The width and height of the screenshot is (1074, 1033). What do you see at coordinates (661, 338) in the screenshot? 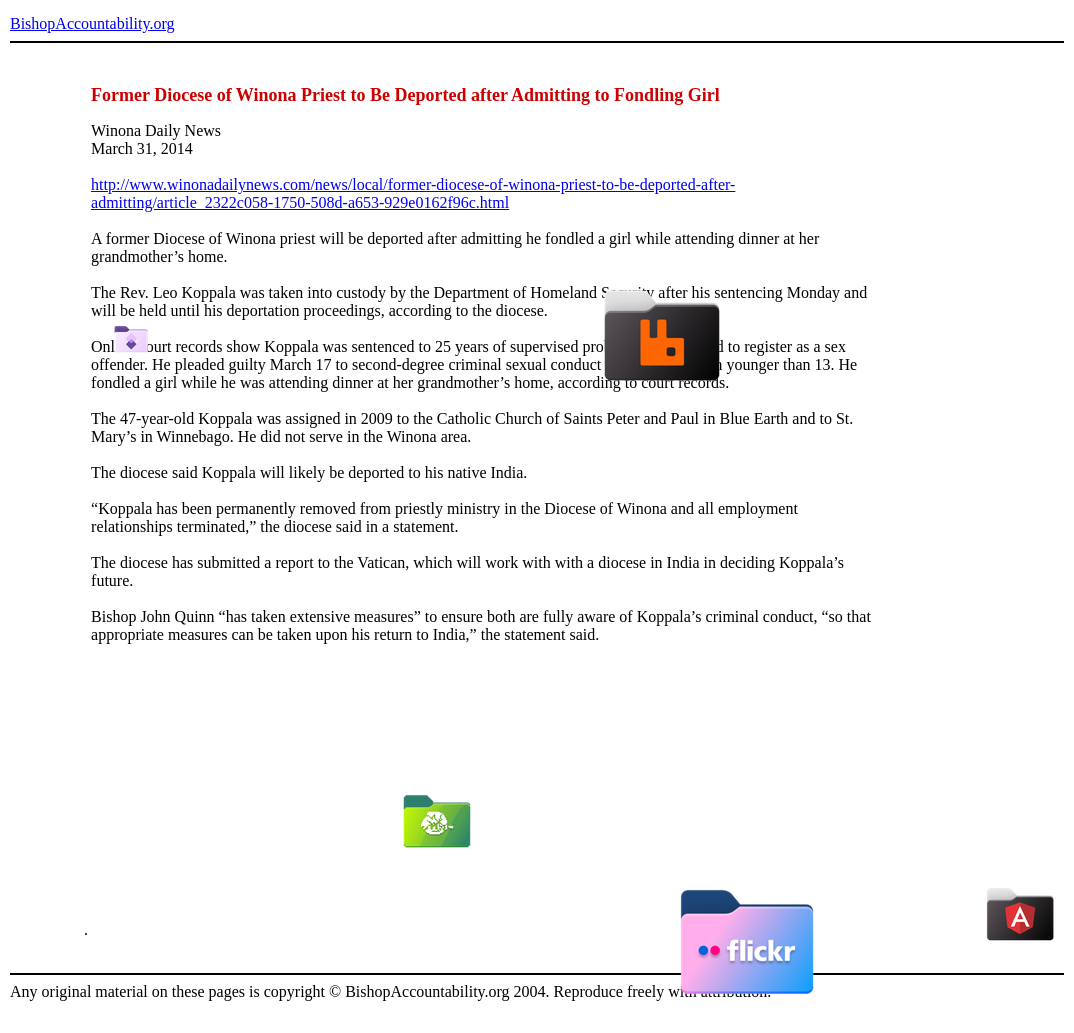
I see `open folder containing RabbitMQ configuration files` at bounding box center [661, 338].